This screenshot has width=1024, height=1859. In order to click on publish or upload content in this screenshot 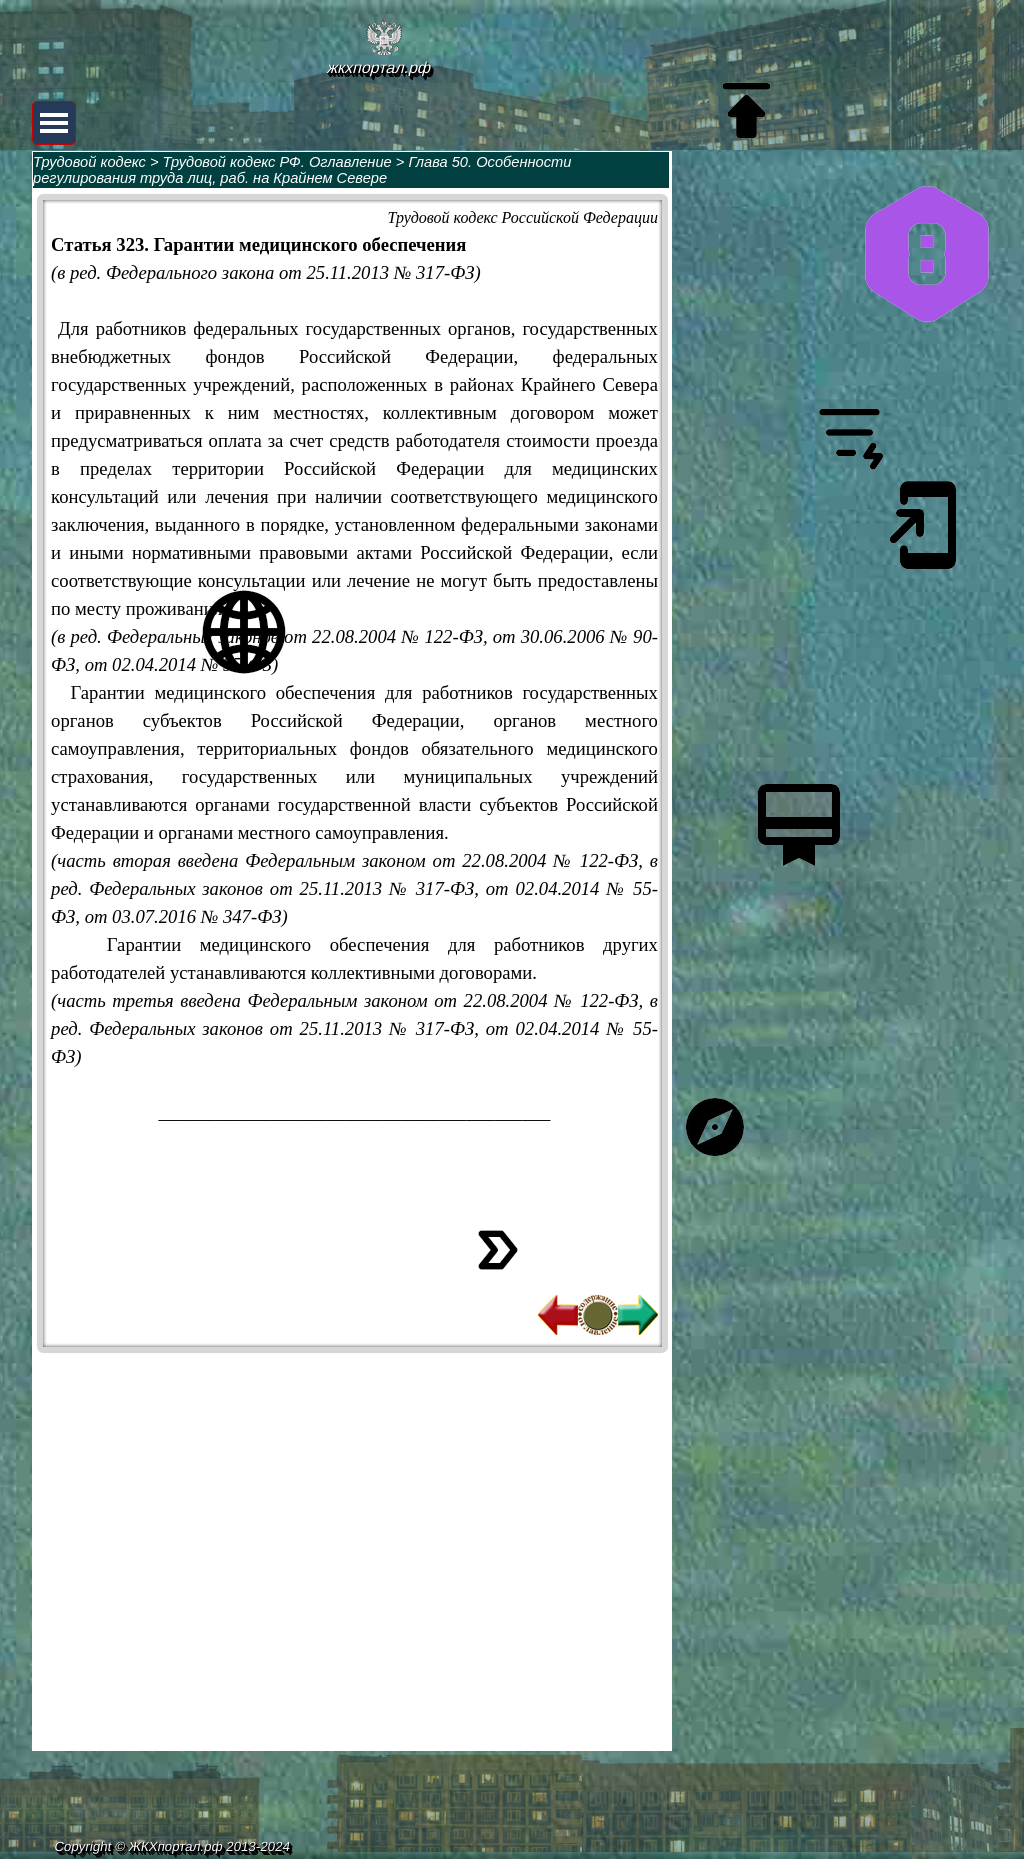, I will do `click(746, 110)`.